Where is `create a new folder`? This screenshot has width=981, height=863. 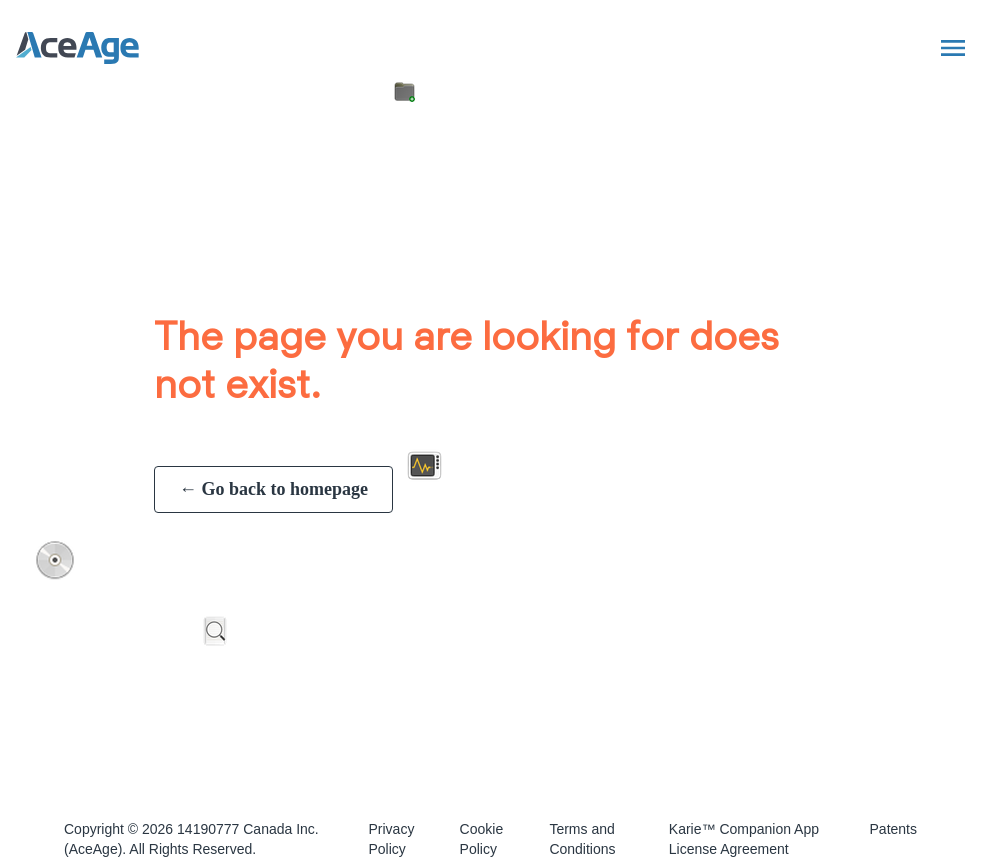 create a new folder is located at coordinates (404, 91).